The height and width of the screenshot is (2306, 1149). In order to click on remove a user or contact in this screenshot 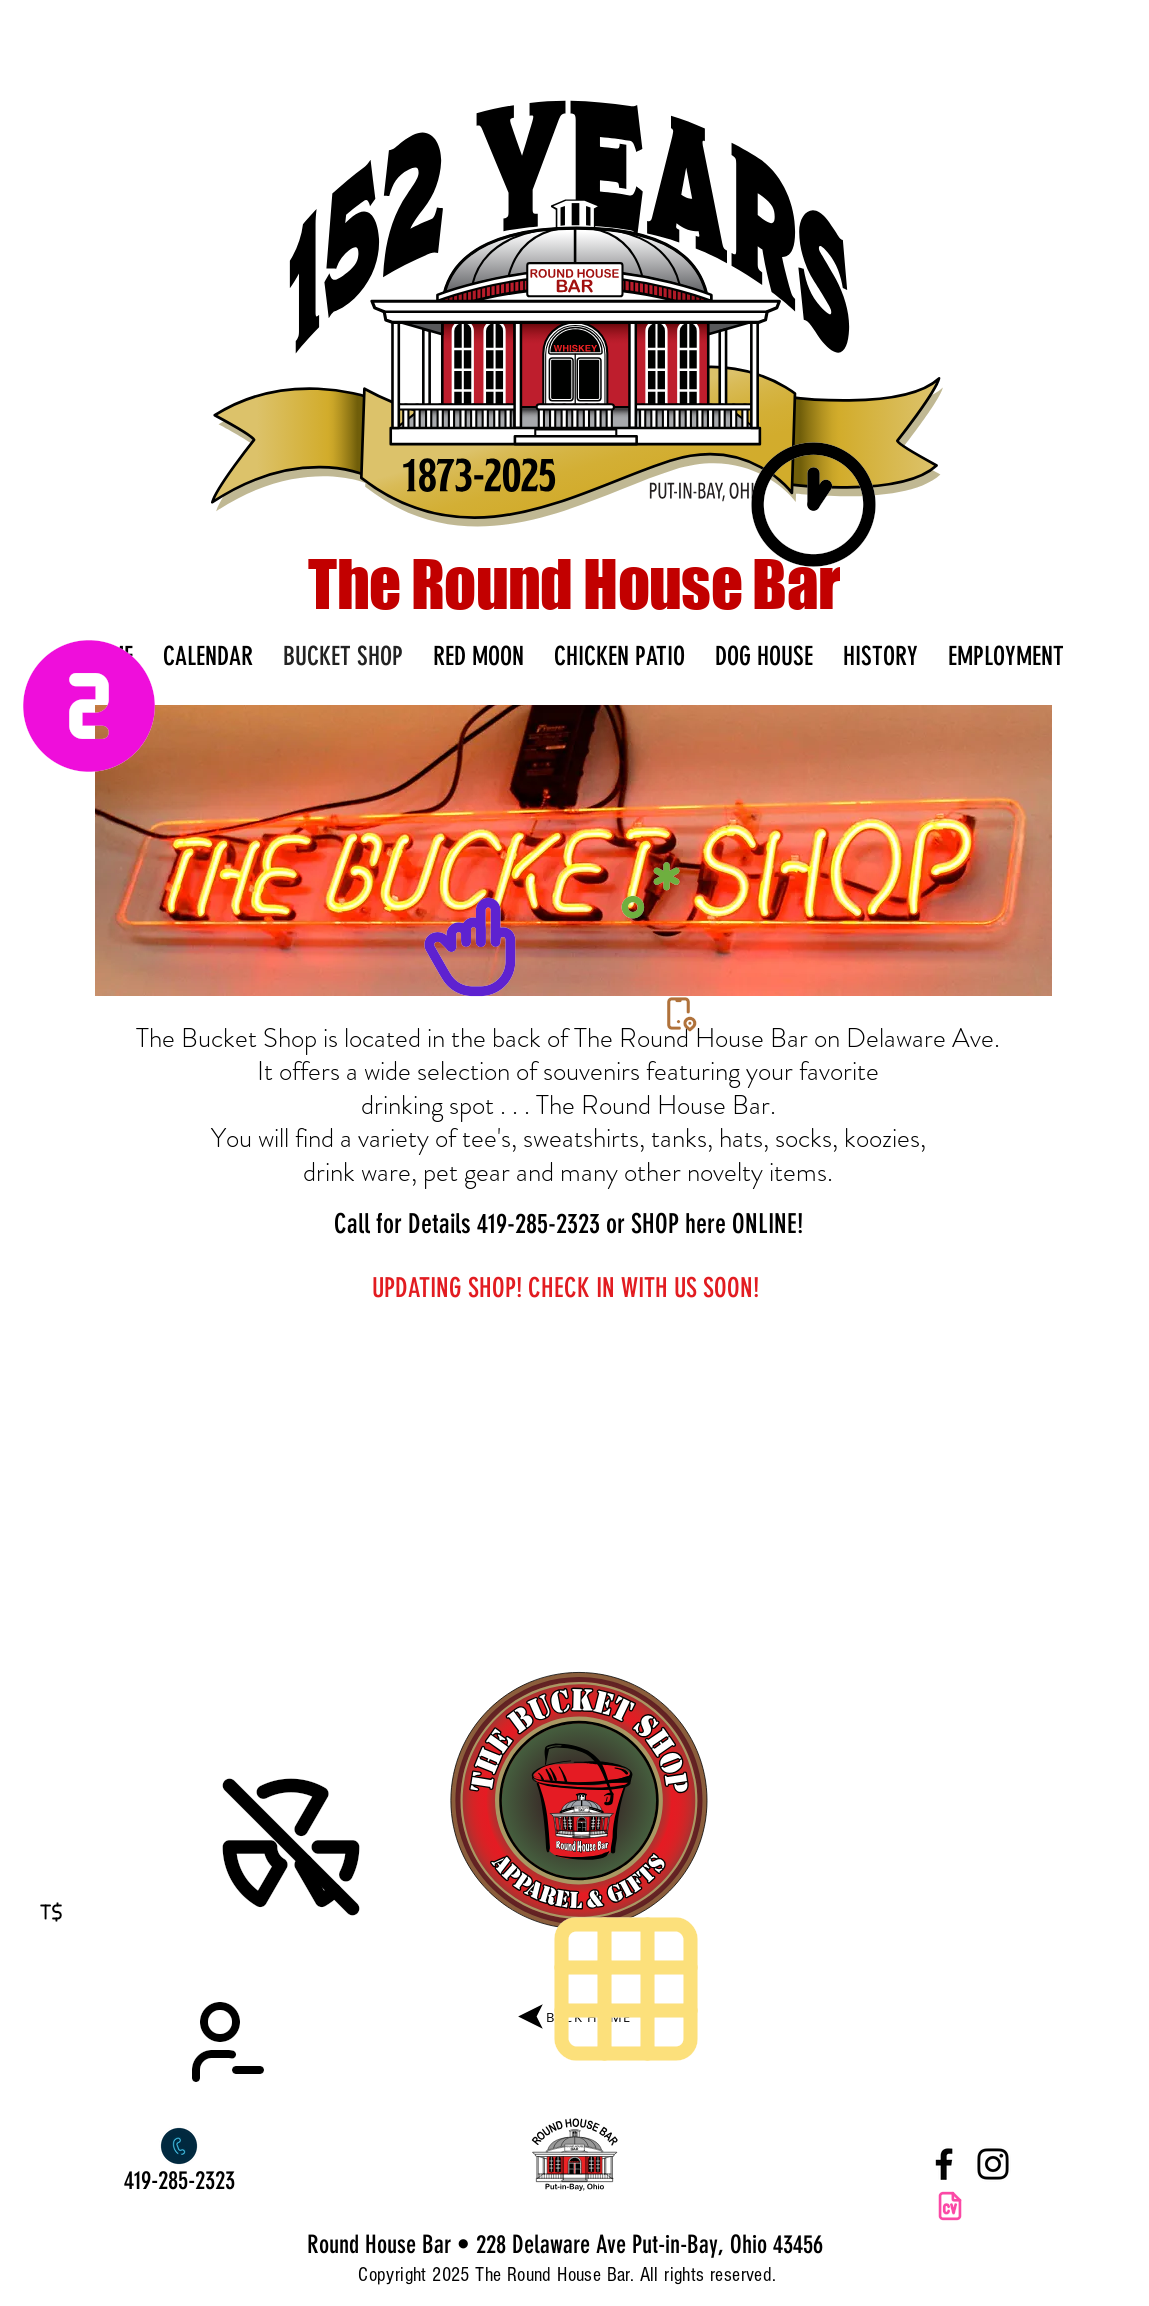, I will do `click(220, 2042)`.